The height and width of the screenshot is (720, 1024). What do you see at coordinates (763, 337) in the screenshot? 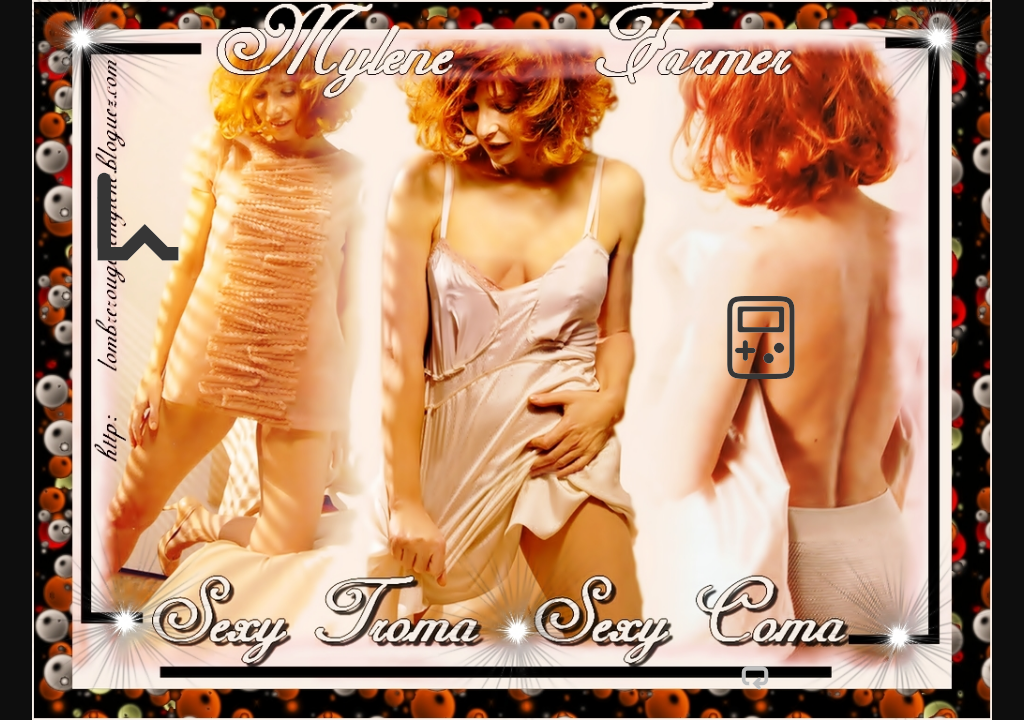
I see `open the games app` at bounding box center [763, 337].